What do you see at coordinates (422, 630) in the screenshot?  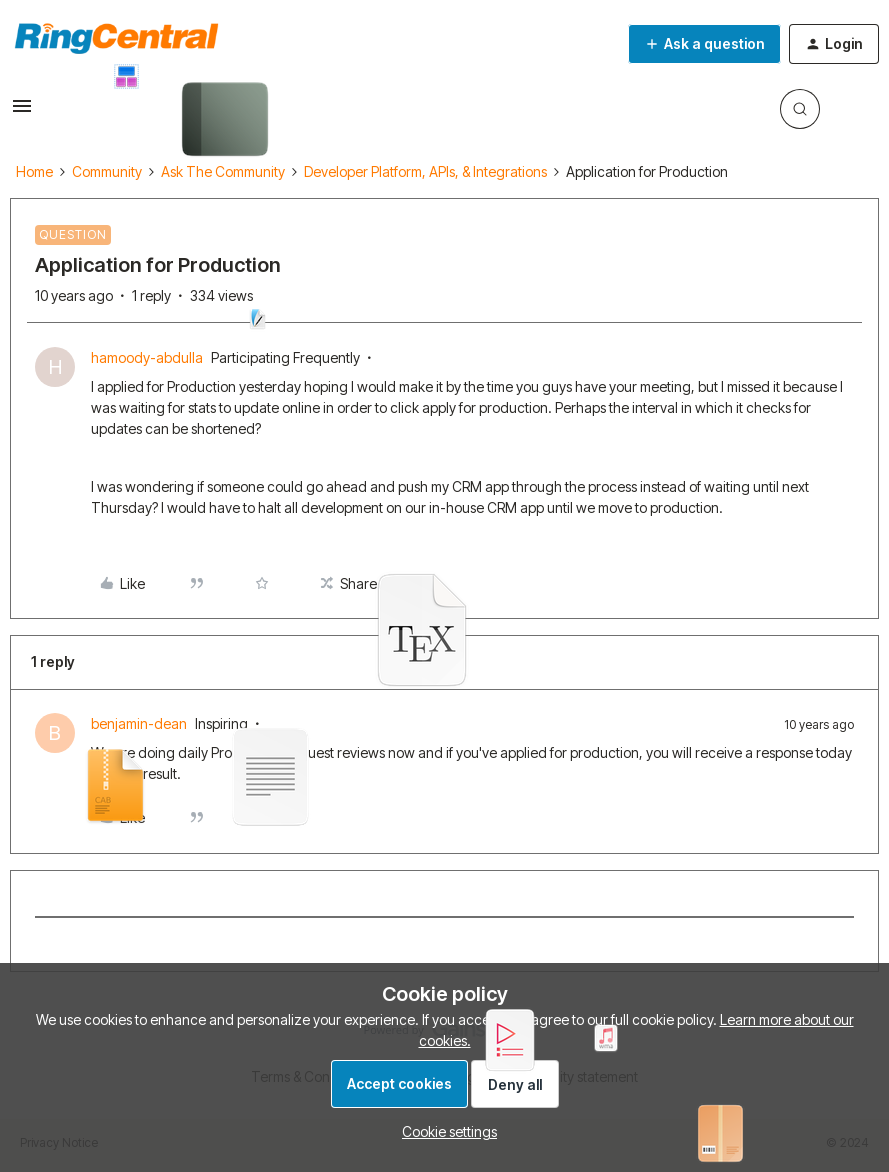 I see `a LaTeX or TeX document file` at bounding box center [422, 630].